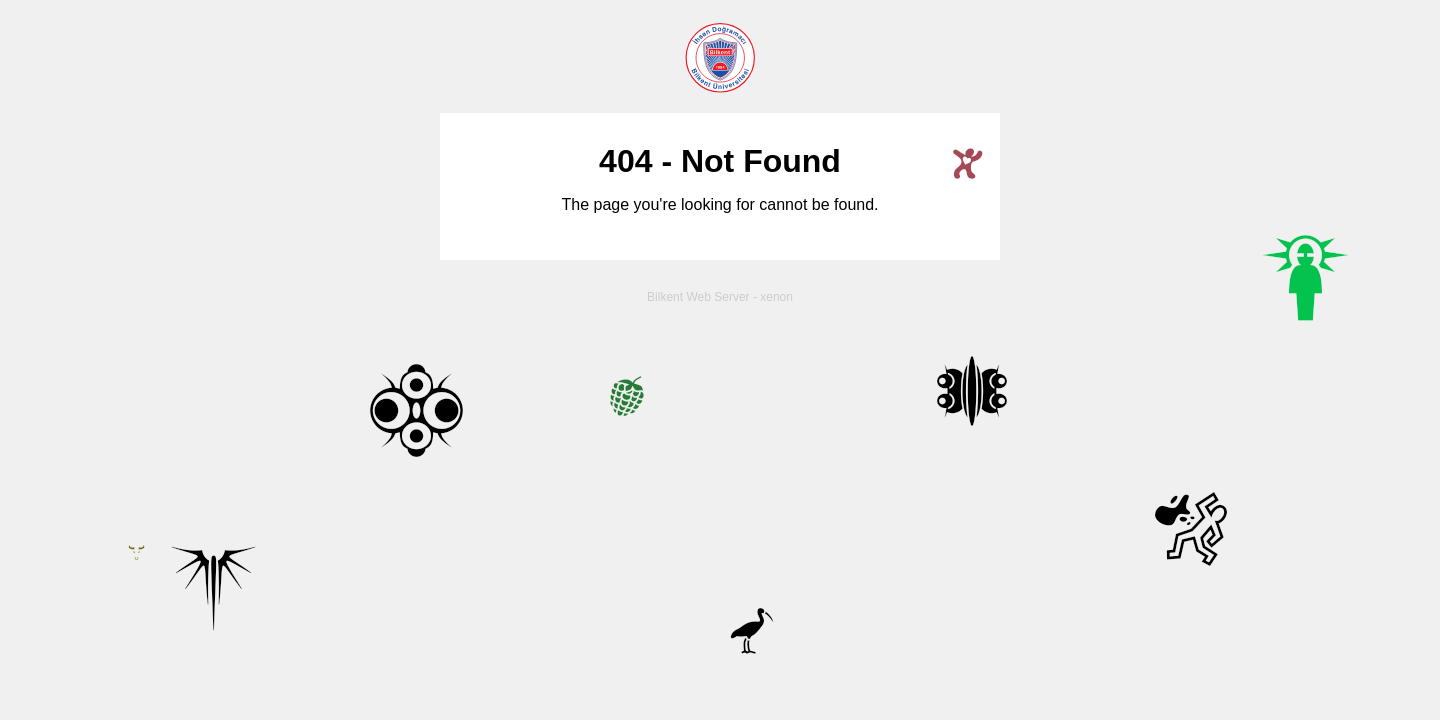 The width and height of the screenshot is (1440, 720). I want to click on express enthusiasm or passion, so click(967, 163).